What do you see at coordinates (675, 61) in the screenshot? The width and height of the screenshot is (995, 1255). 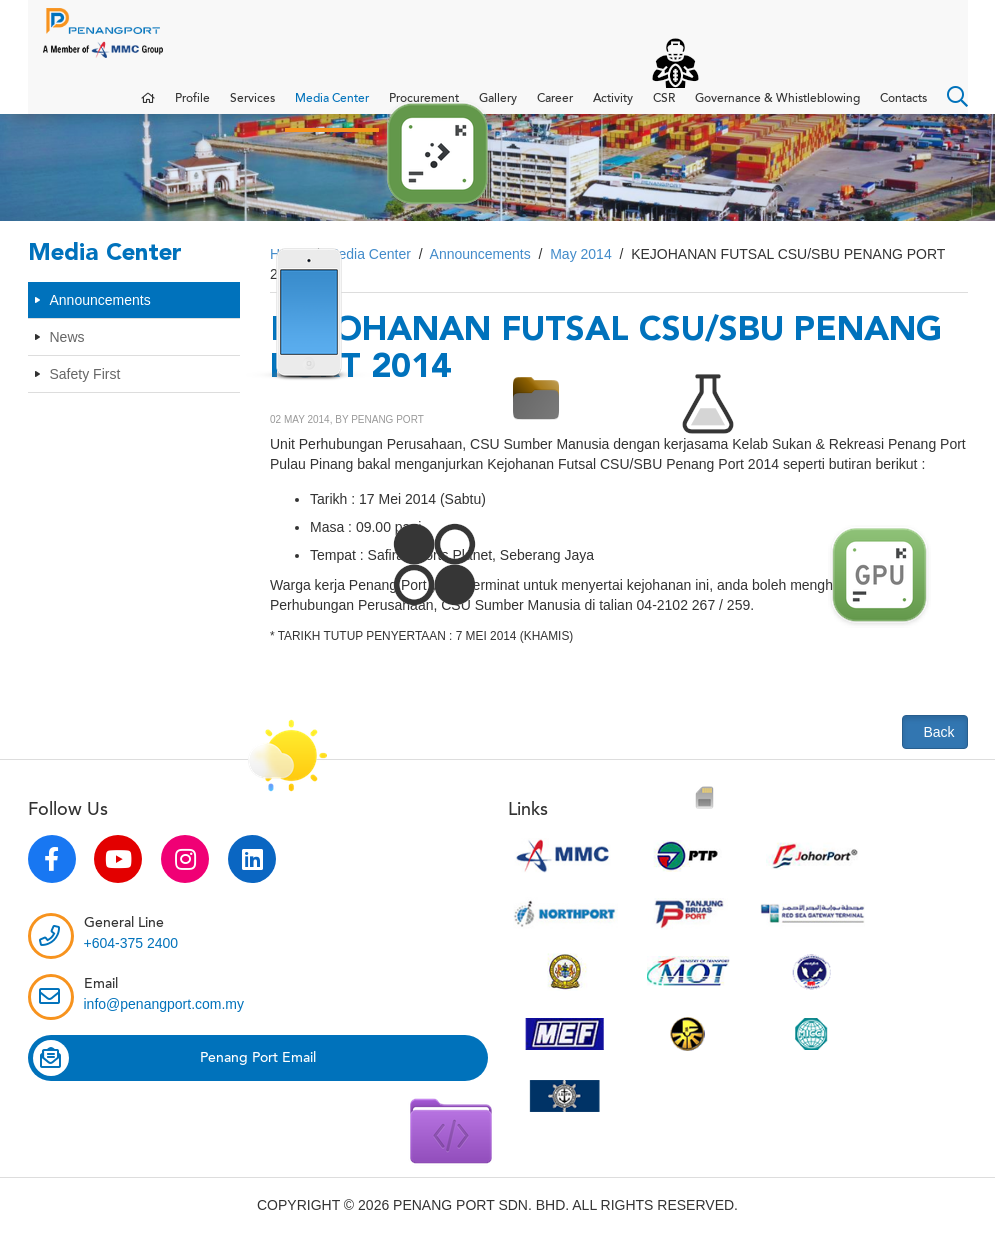 I see `view american football player profile` at bounding box center [675, 61].